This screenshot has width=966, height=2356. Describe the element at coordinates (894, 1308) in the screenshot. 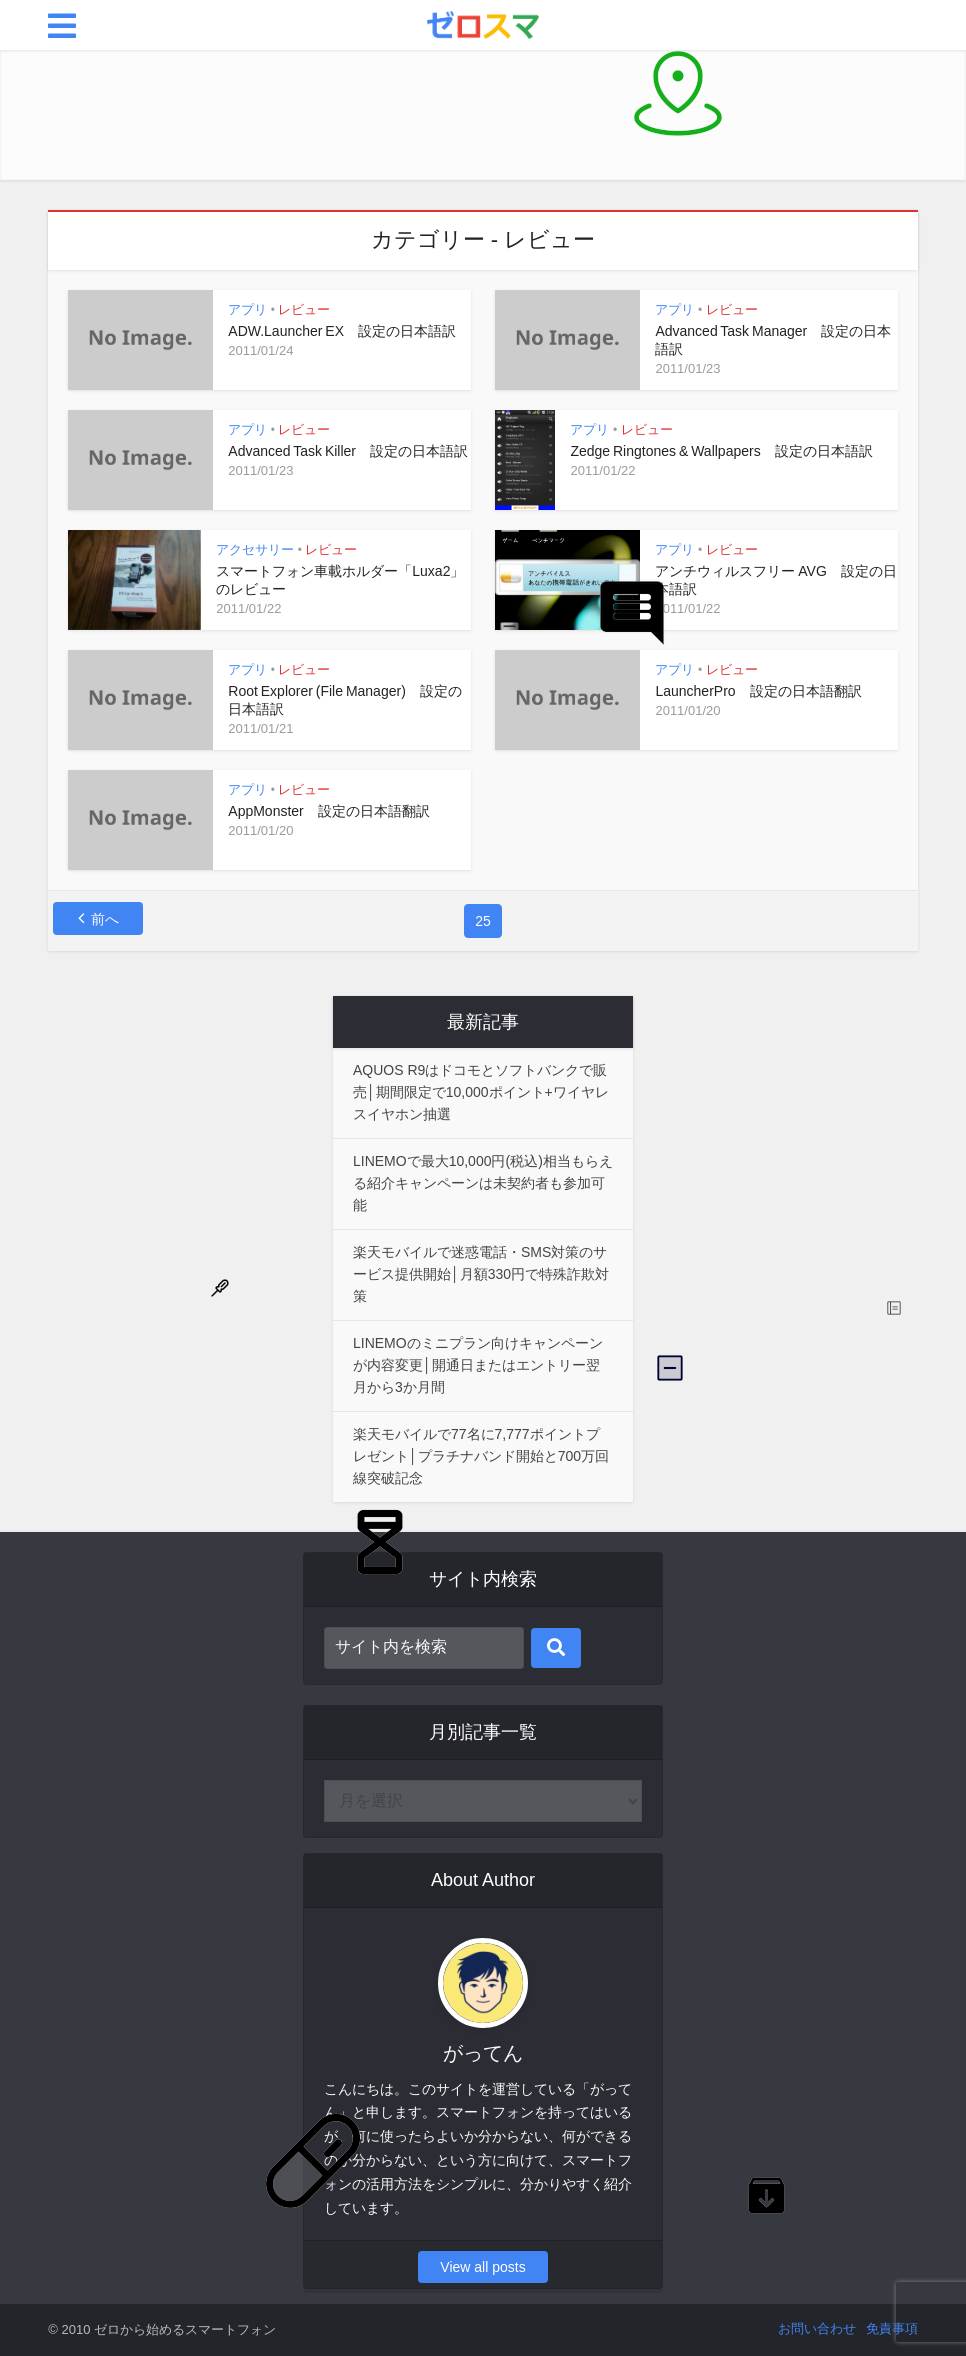

I see `open your notebook or notes` at that location.